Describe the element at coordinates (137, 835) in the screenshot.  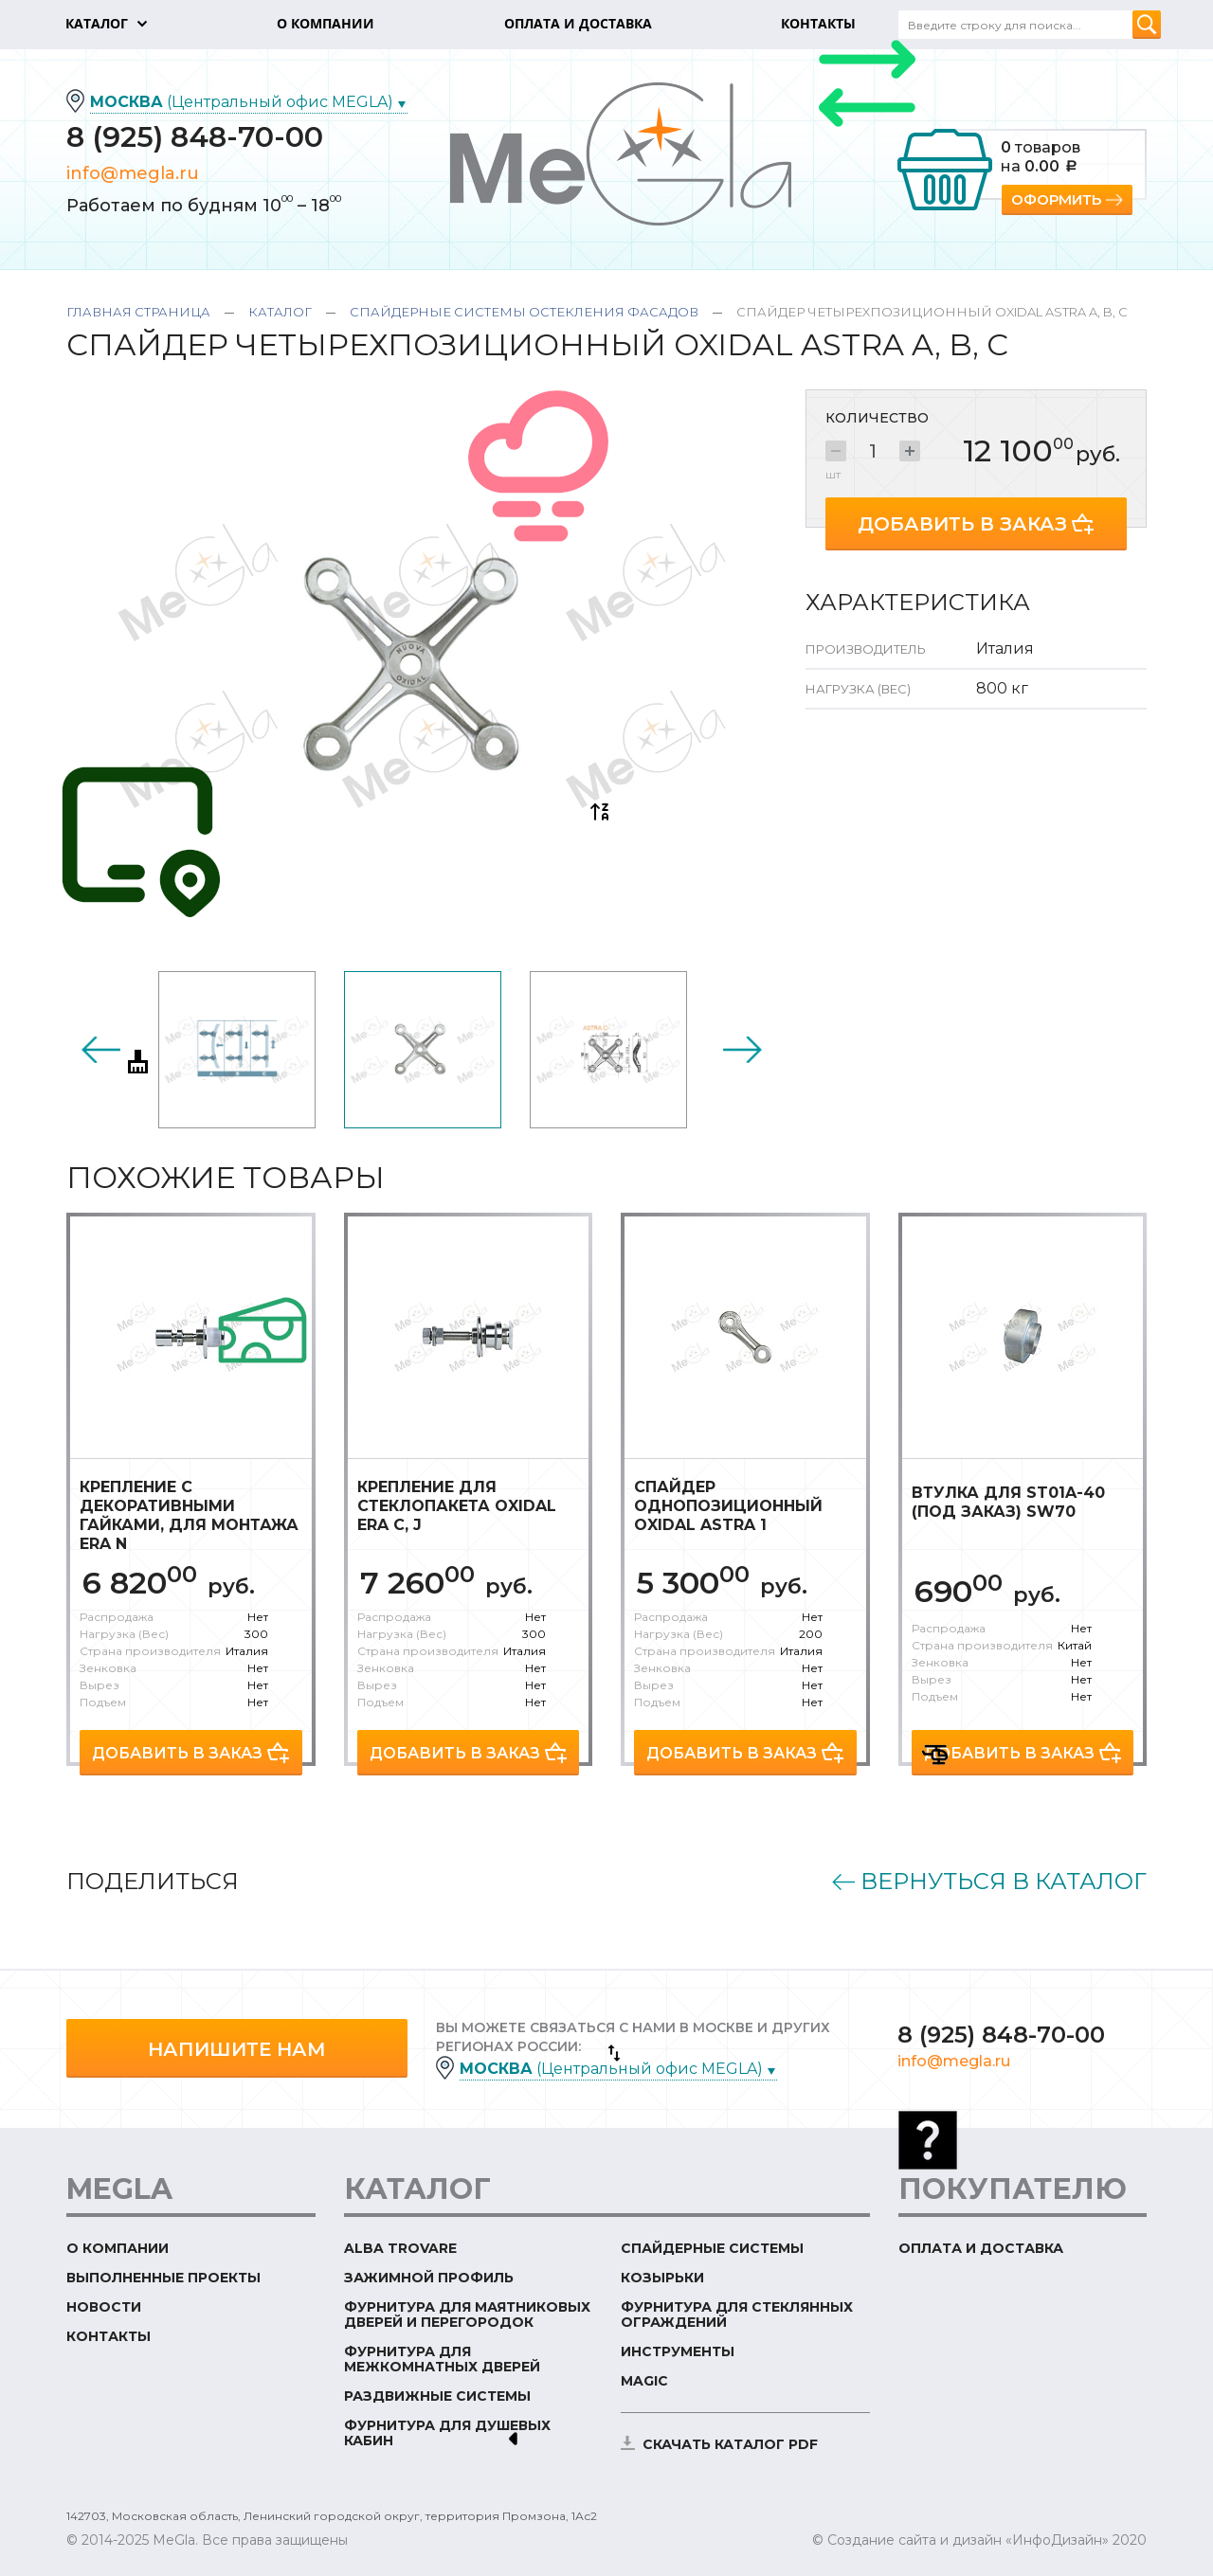
I see `pin a location on tablet display` at that location.